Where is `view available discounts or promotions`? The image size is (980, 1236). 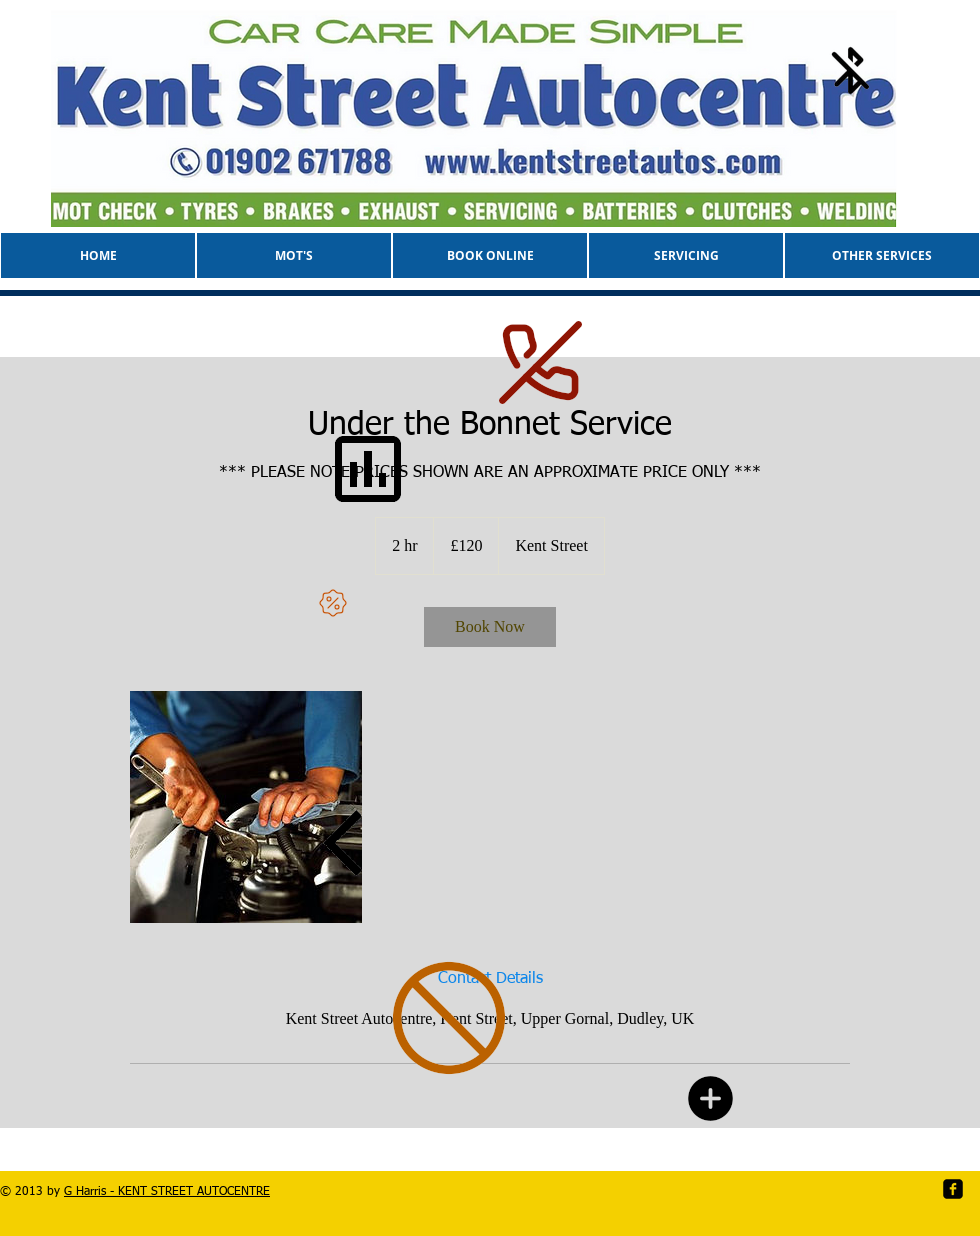 view available discounts or promotions is located at coordinates (333, 603).